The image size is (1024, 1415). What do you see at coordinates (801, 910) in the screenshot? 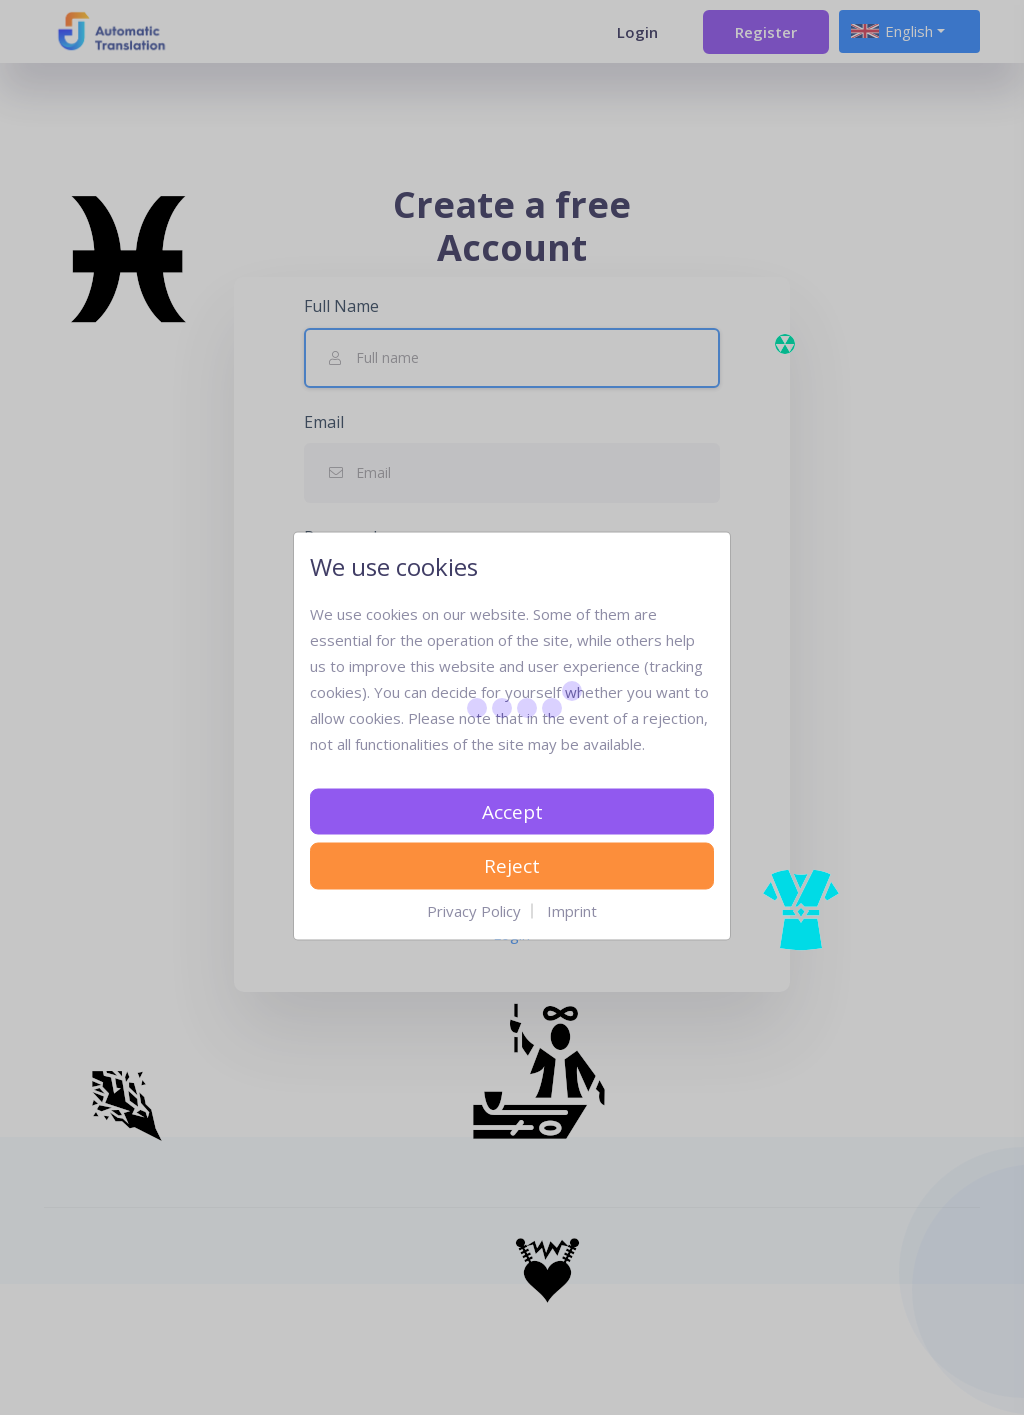
I see `select ninja armor equipment` at bounding box center [801, 910].